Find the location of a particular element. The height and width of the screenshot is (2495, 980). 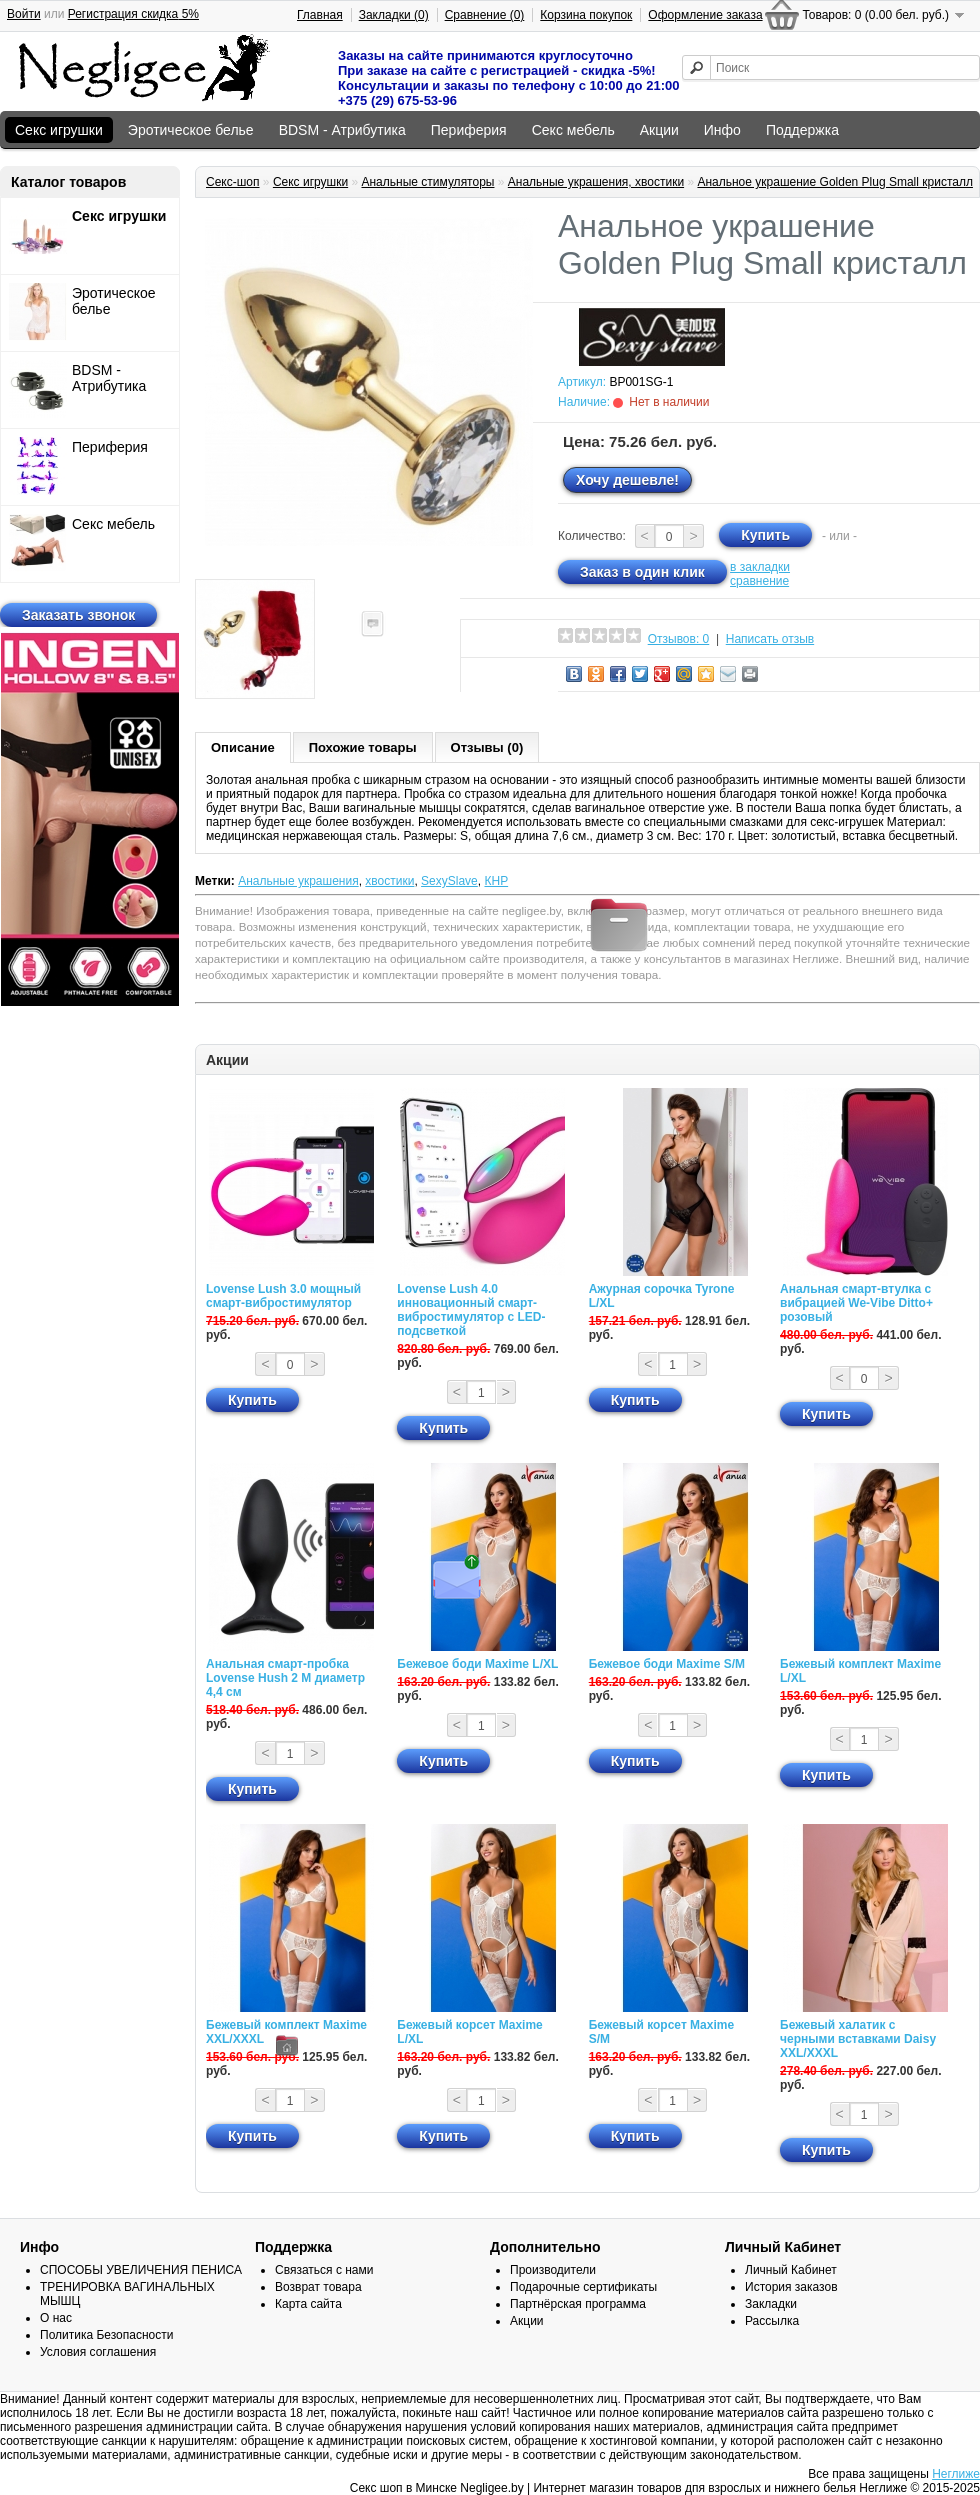

microdvd subtitle file is located at coordinates (372, 623).